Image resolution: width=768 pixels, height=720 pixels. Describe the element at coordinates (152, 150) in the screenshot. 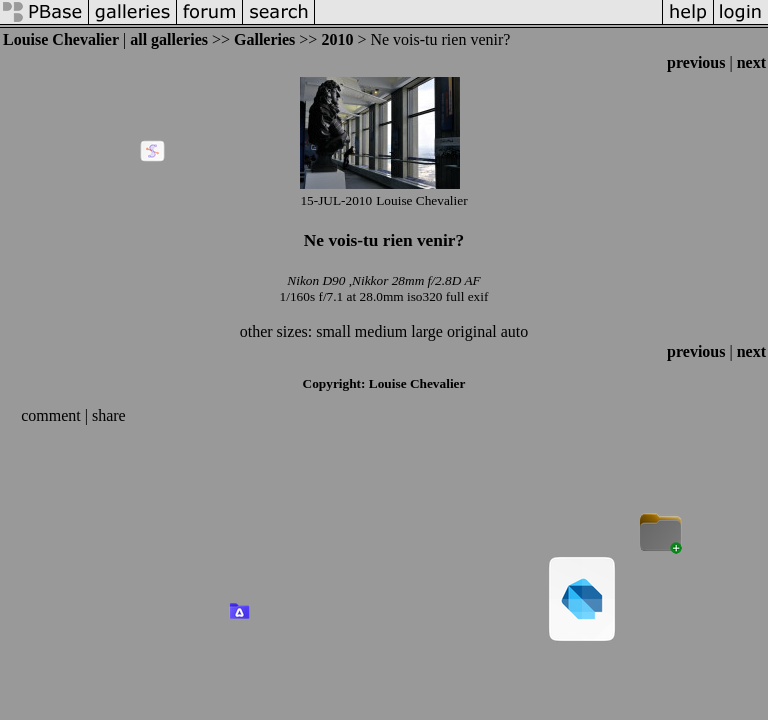

I see `compressed SVG vector image file` at that location.